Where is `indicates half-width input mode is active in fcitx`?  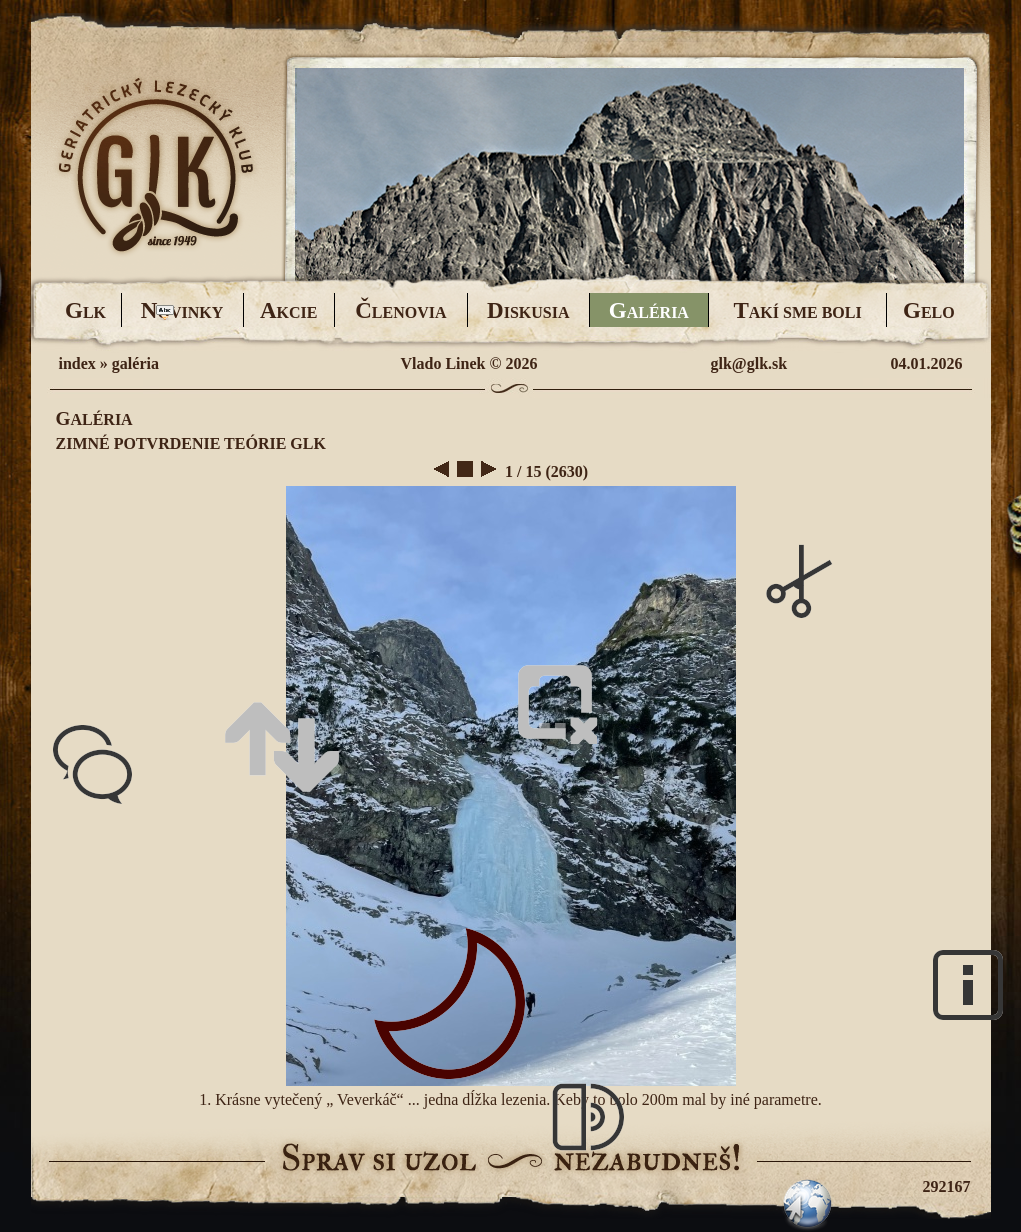
indicates half-width input mode is active in fcitx is located at coordinates (448, 1002).